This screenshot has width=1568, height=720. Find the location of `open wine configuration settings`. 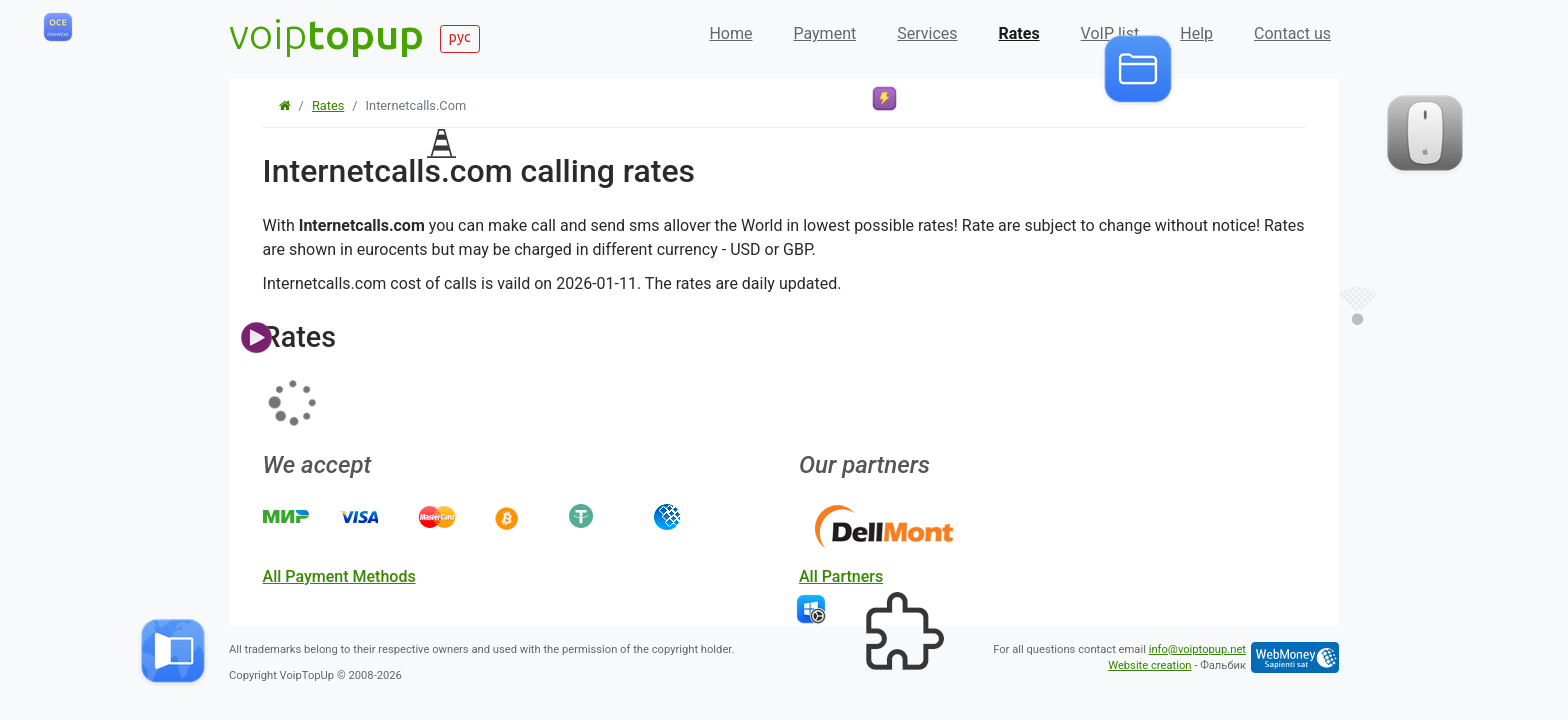

open wine configuration settings is located at coordinates (811, 609).